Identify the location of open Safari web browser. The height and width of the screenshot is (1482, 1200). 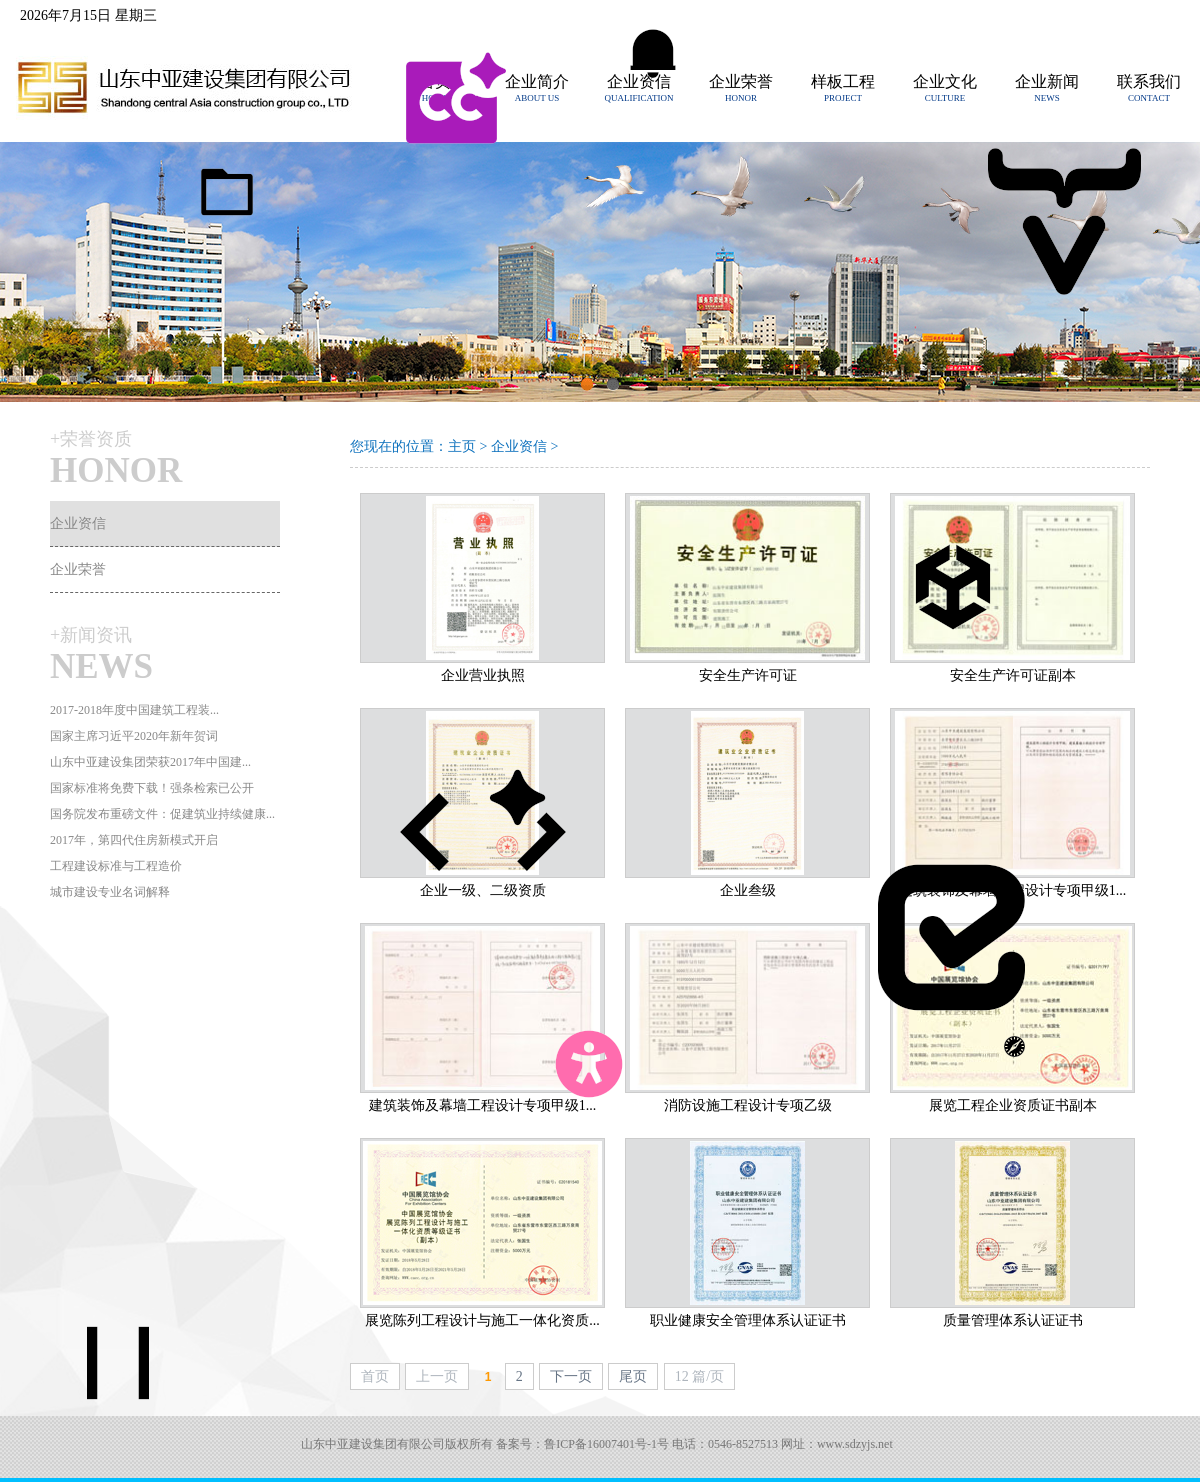
(1014, 1046).